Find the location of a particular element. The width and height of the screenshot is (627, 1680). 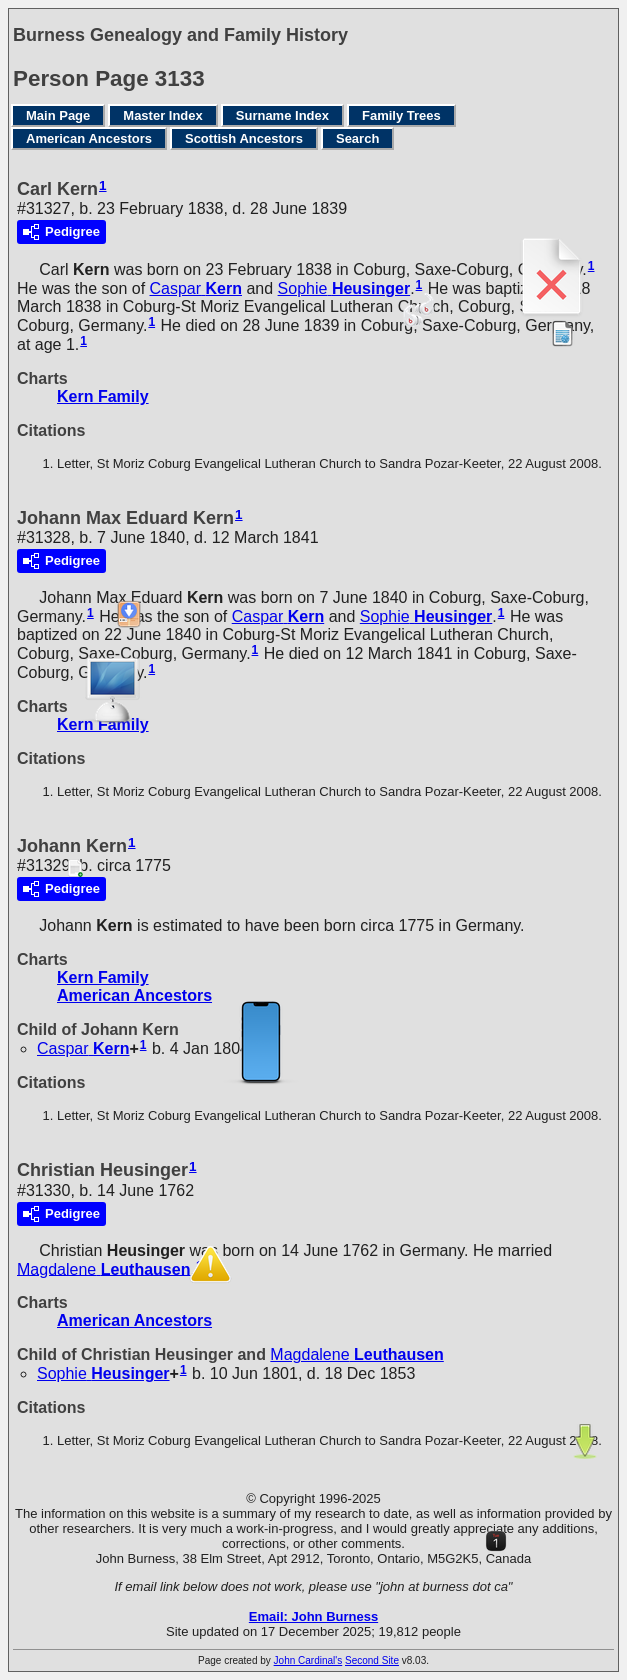

represents an iMac G4 device in system settings is located at coordinates (112, 686).